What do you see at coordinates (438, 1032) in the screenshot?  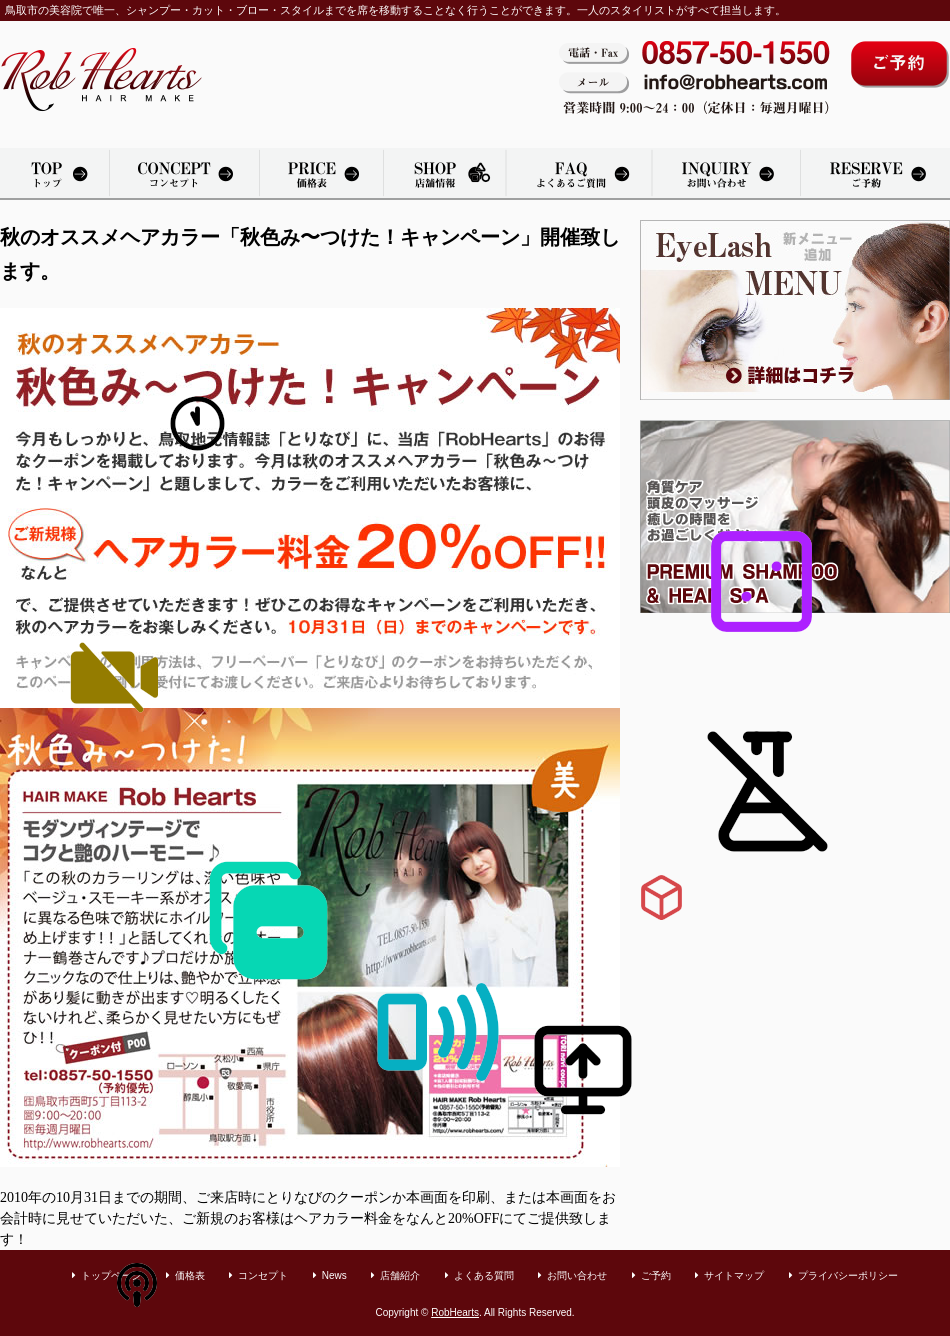 I see `tap to pay with your phone` at bounding box center [438, 1032].